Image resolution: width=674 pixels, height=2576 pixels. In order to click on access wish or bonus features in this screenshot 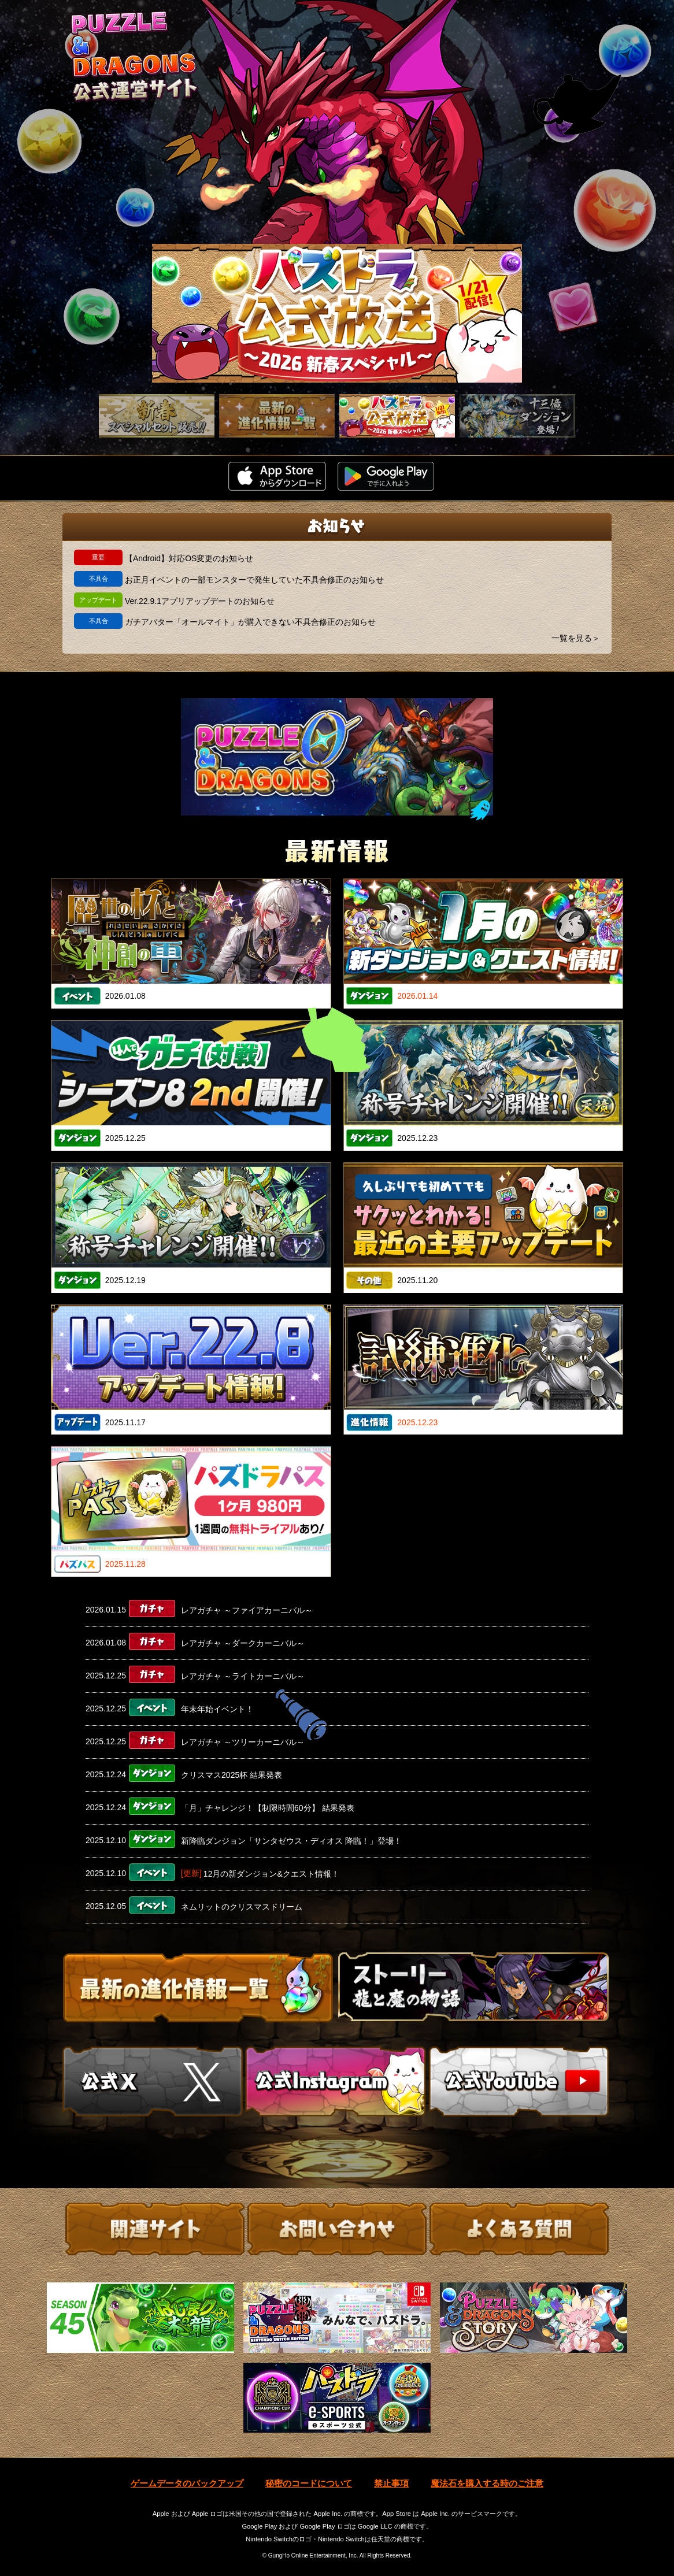, I will do `click(577, 105)`.